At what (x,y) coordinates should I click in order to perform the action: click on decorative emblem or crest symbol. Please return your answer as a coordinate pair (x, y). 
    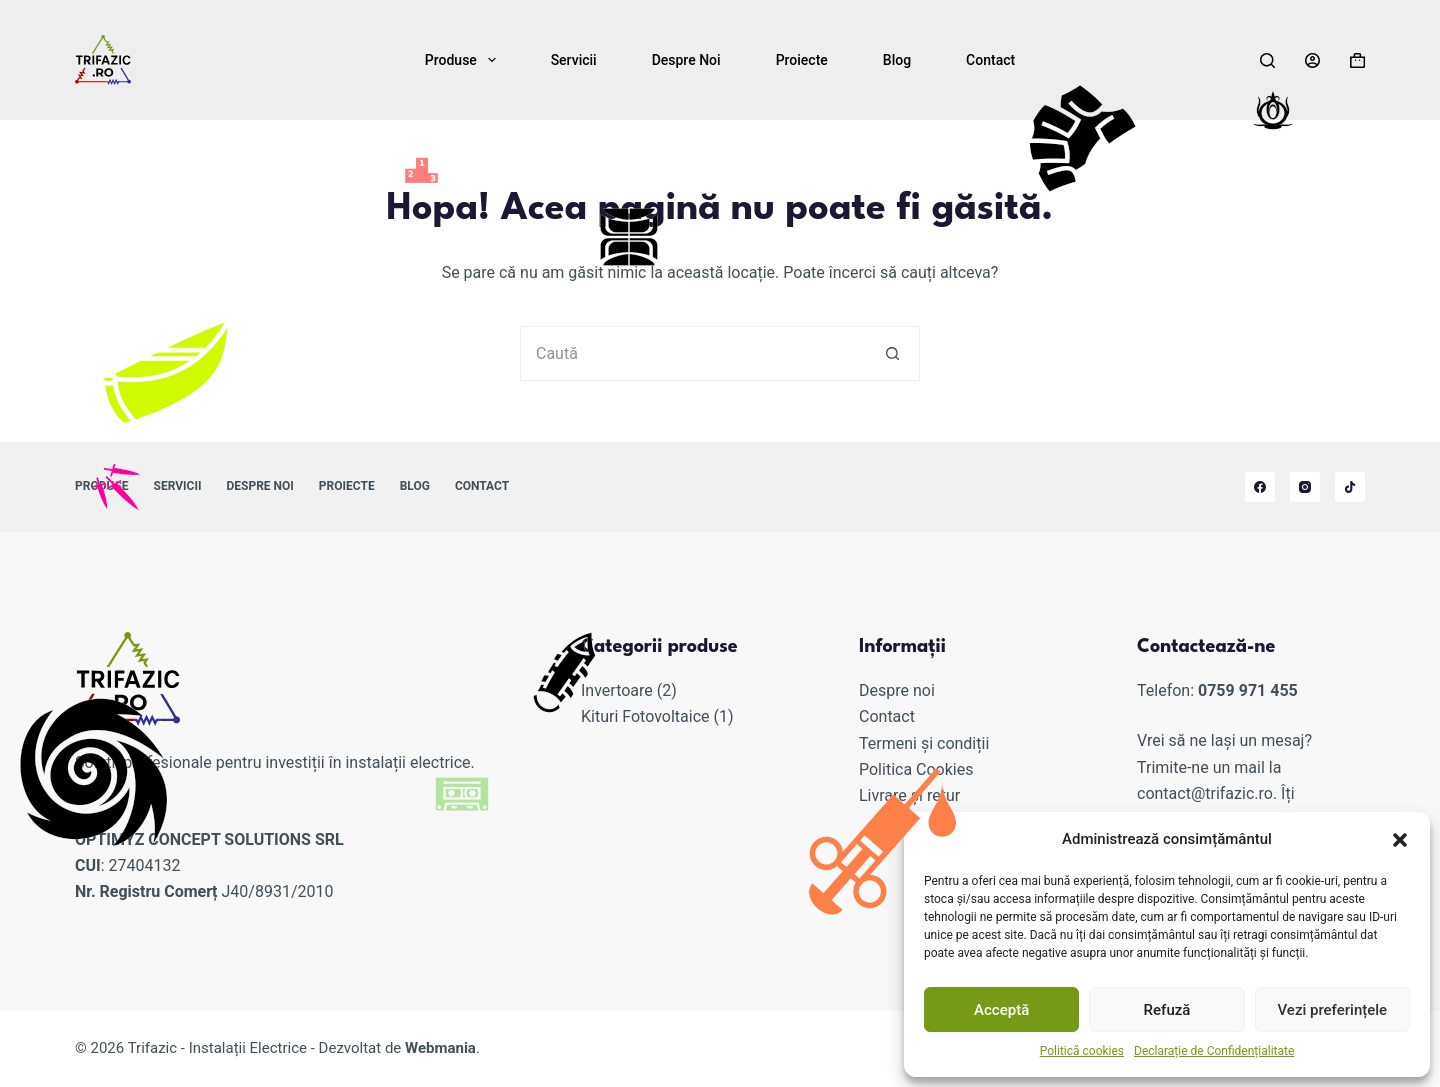
    Looking at the image, I should click on (1273, 110).